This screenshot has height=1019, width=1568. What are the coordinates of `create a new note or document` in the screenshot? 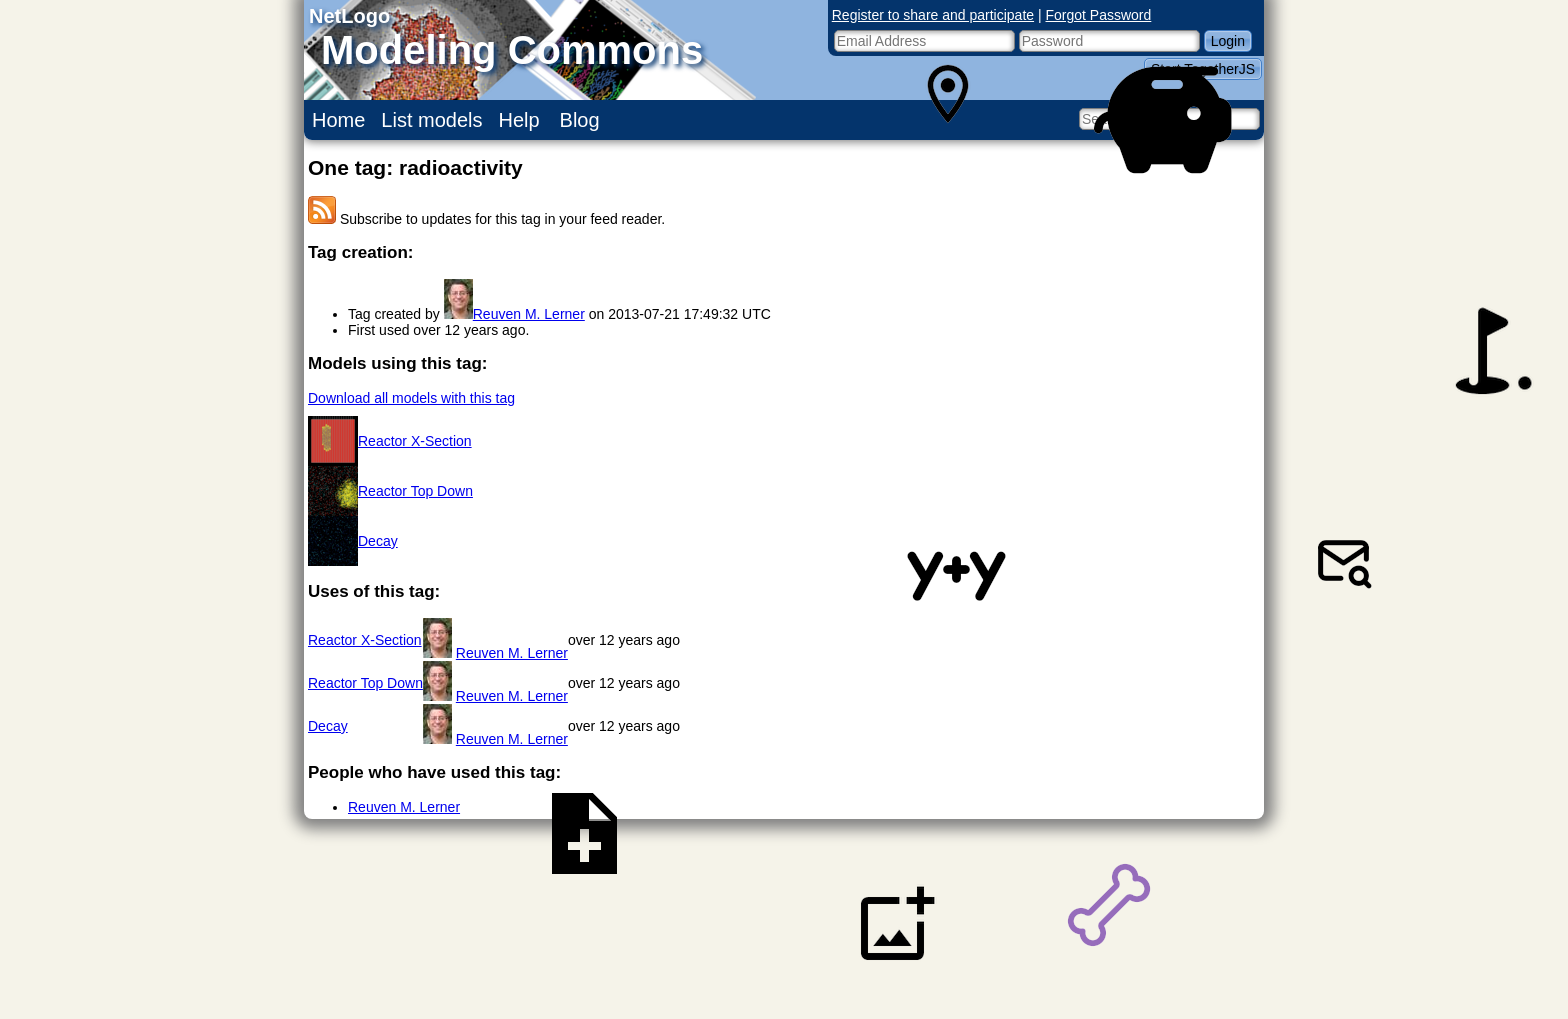 It's located at (584, 833).